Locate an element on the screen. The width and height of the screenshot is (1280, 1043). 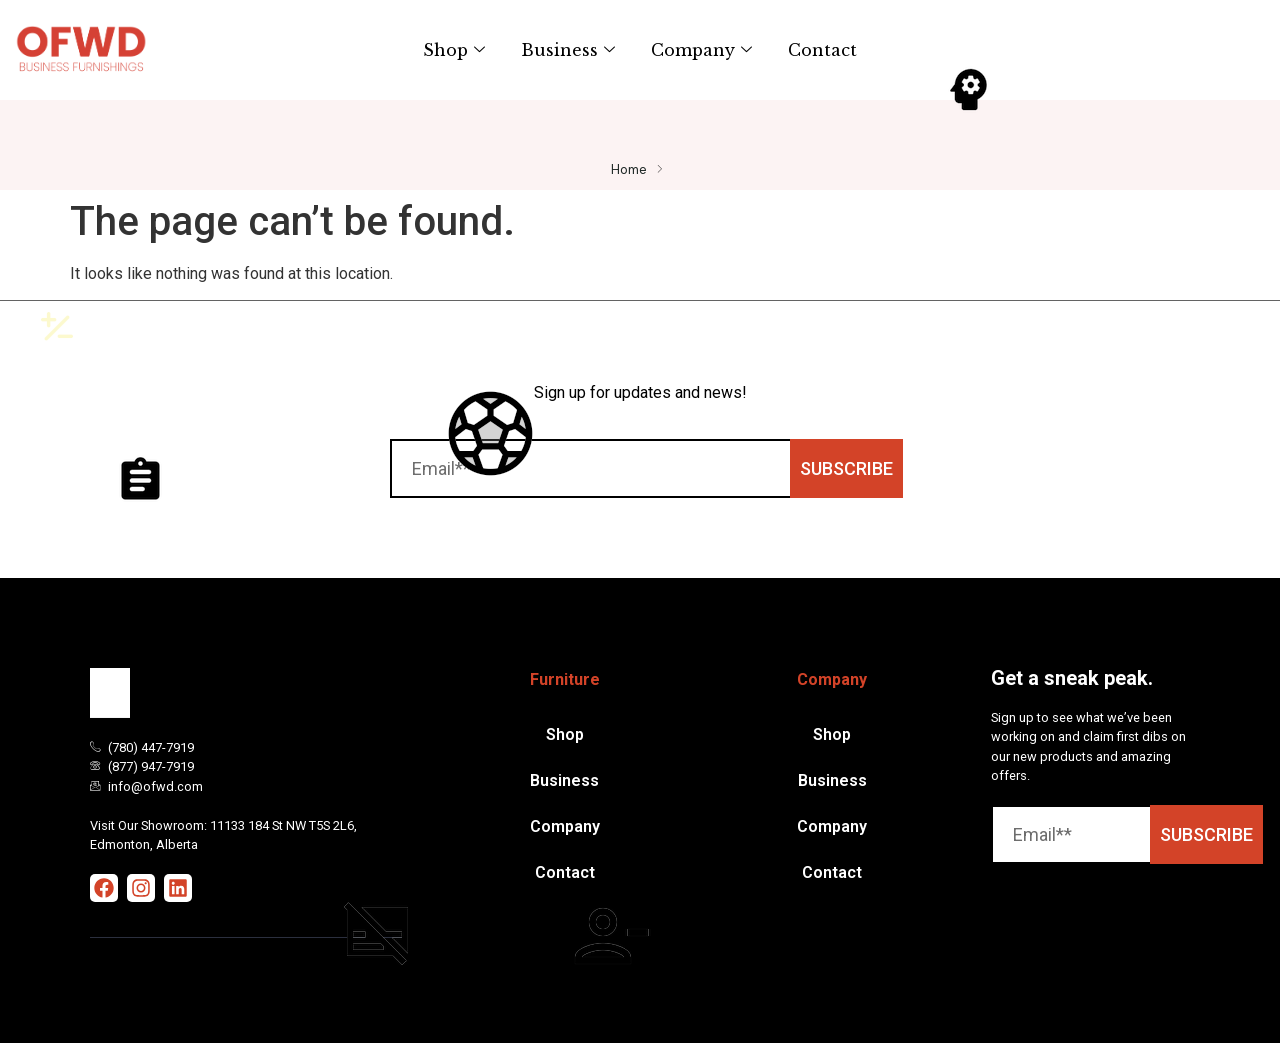
access mental health or mindfulness features is located at coordinates (968, 89).